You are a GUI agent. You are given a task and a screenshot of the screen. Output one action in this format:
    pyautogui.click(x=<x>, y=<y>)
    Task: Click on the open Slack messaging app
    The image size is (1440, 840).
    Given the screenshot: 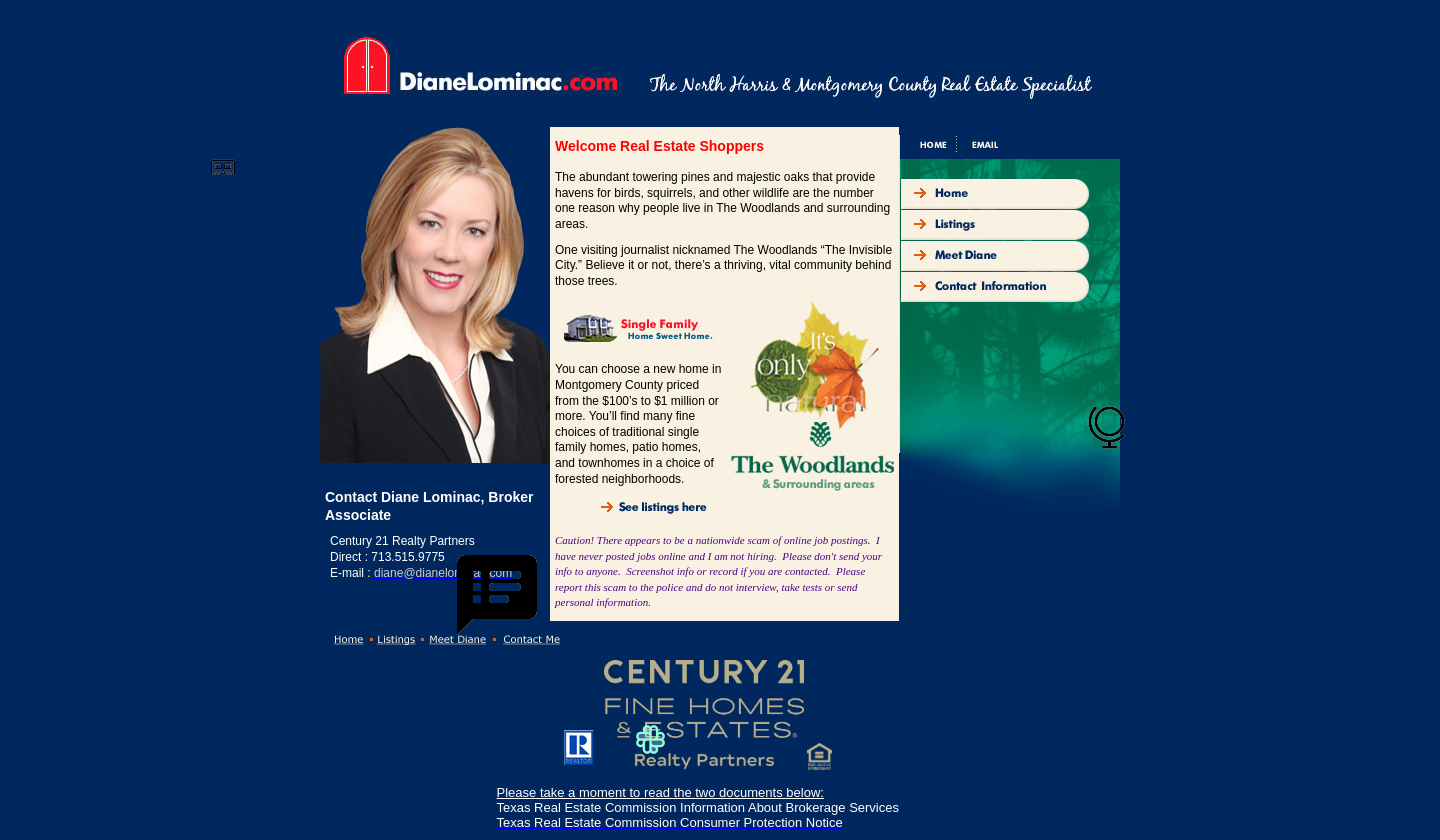 What is the action you would take?
    pyautogui.click(x=650, y=739)
    